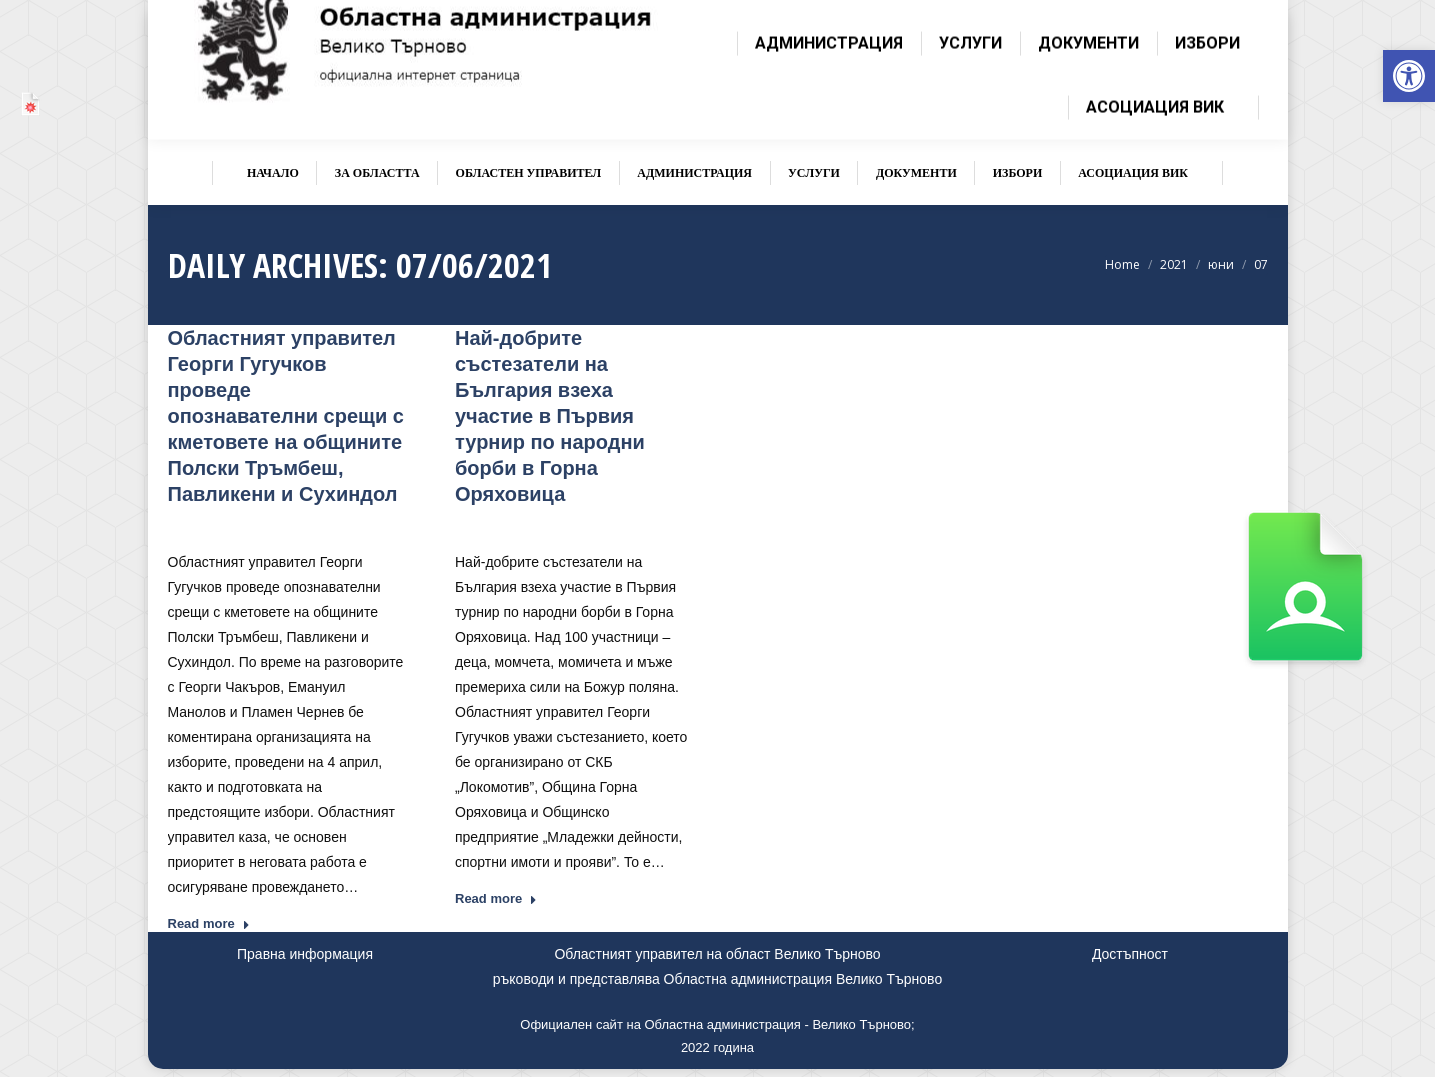 The image size is (1435, 1077). Describe the element at coordinates (1305, 589) in the screenshot. I see `a renderdoc capture file` at that location.